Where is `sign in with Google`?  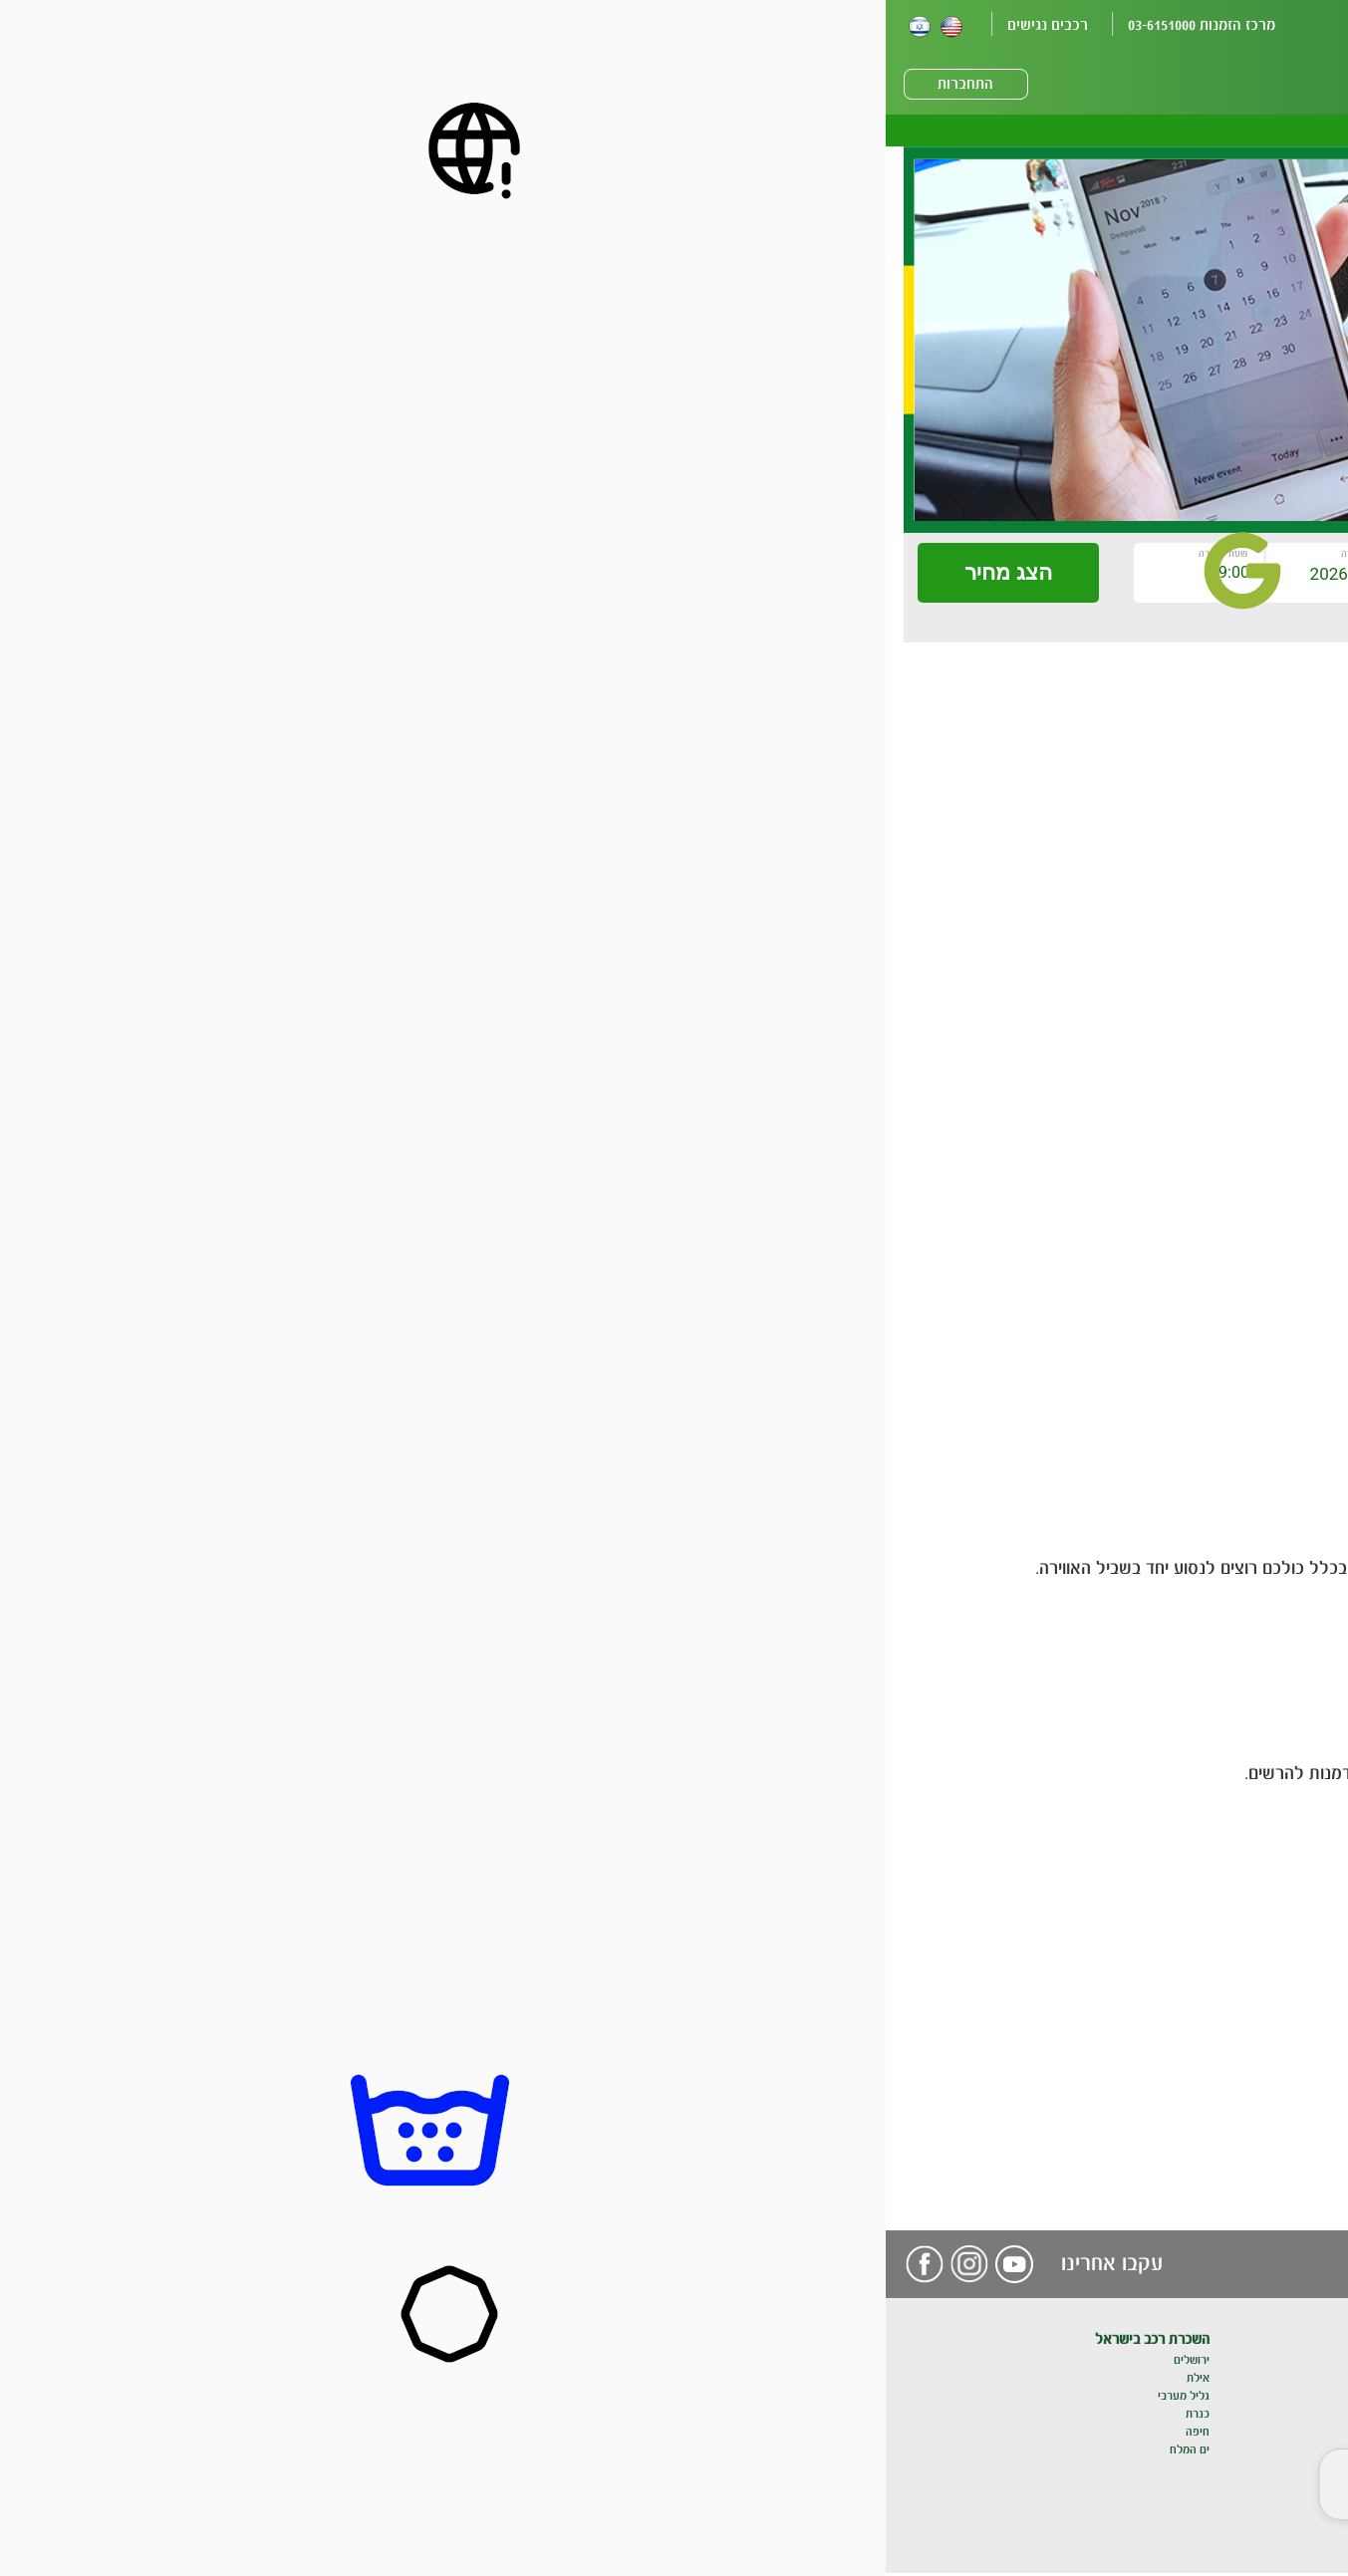 sign in with Google is located at coordinates (1242, 571).